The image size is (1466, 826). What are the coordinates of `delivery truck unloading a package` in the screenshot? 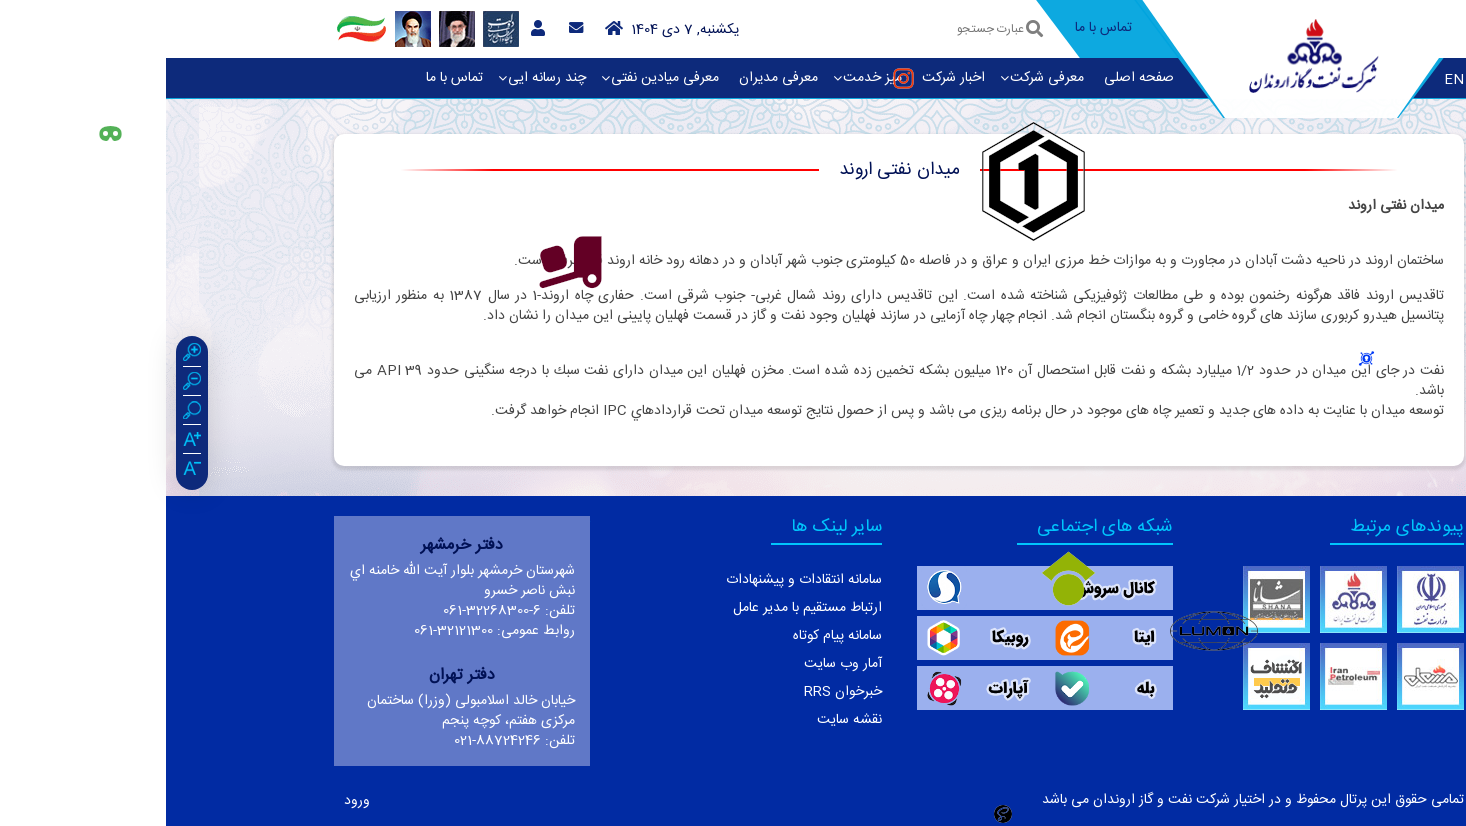 It's located at (570, 260).